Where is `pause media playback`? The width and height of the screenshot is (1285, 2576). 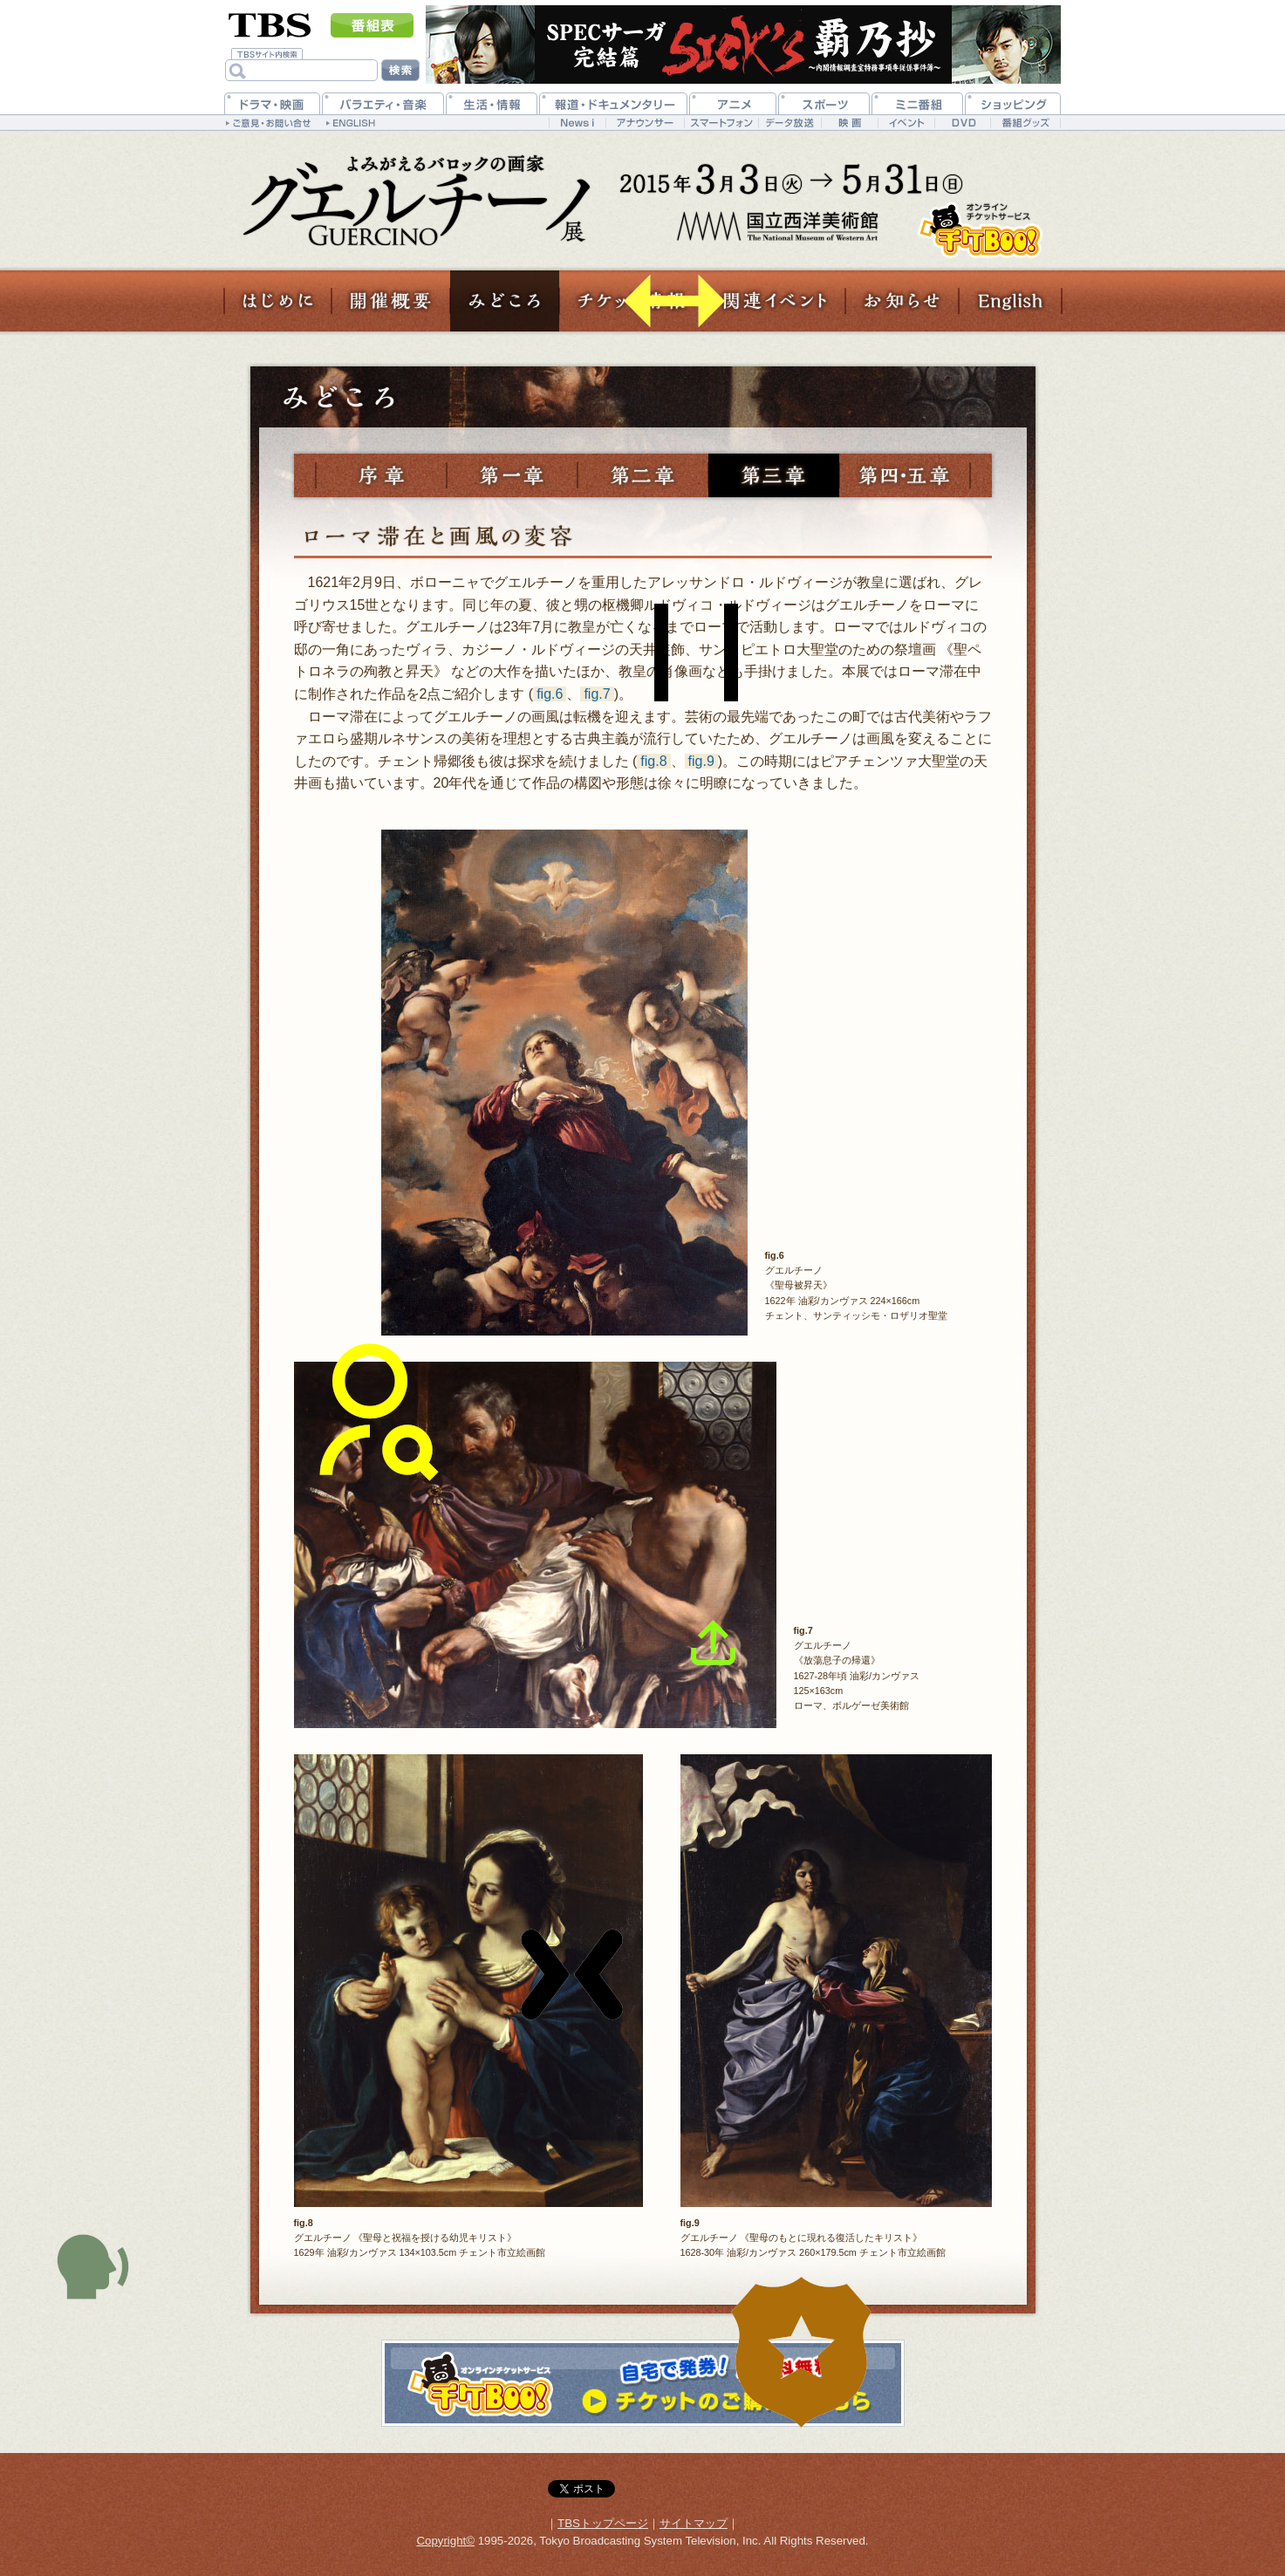 pause media playback is located at coordinates (696, 653).